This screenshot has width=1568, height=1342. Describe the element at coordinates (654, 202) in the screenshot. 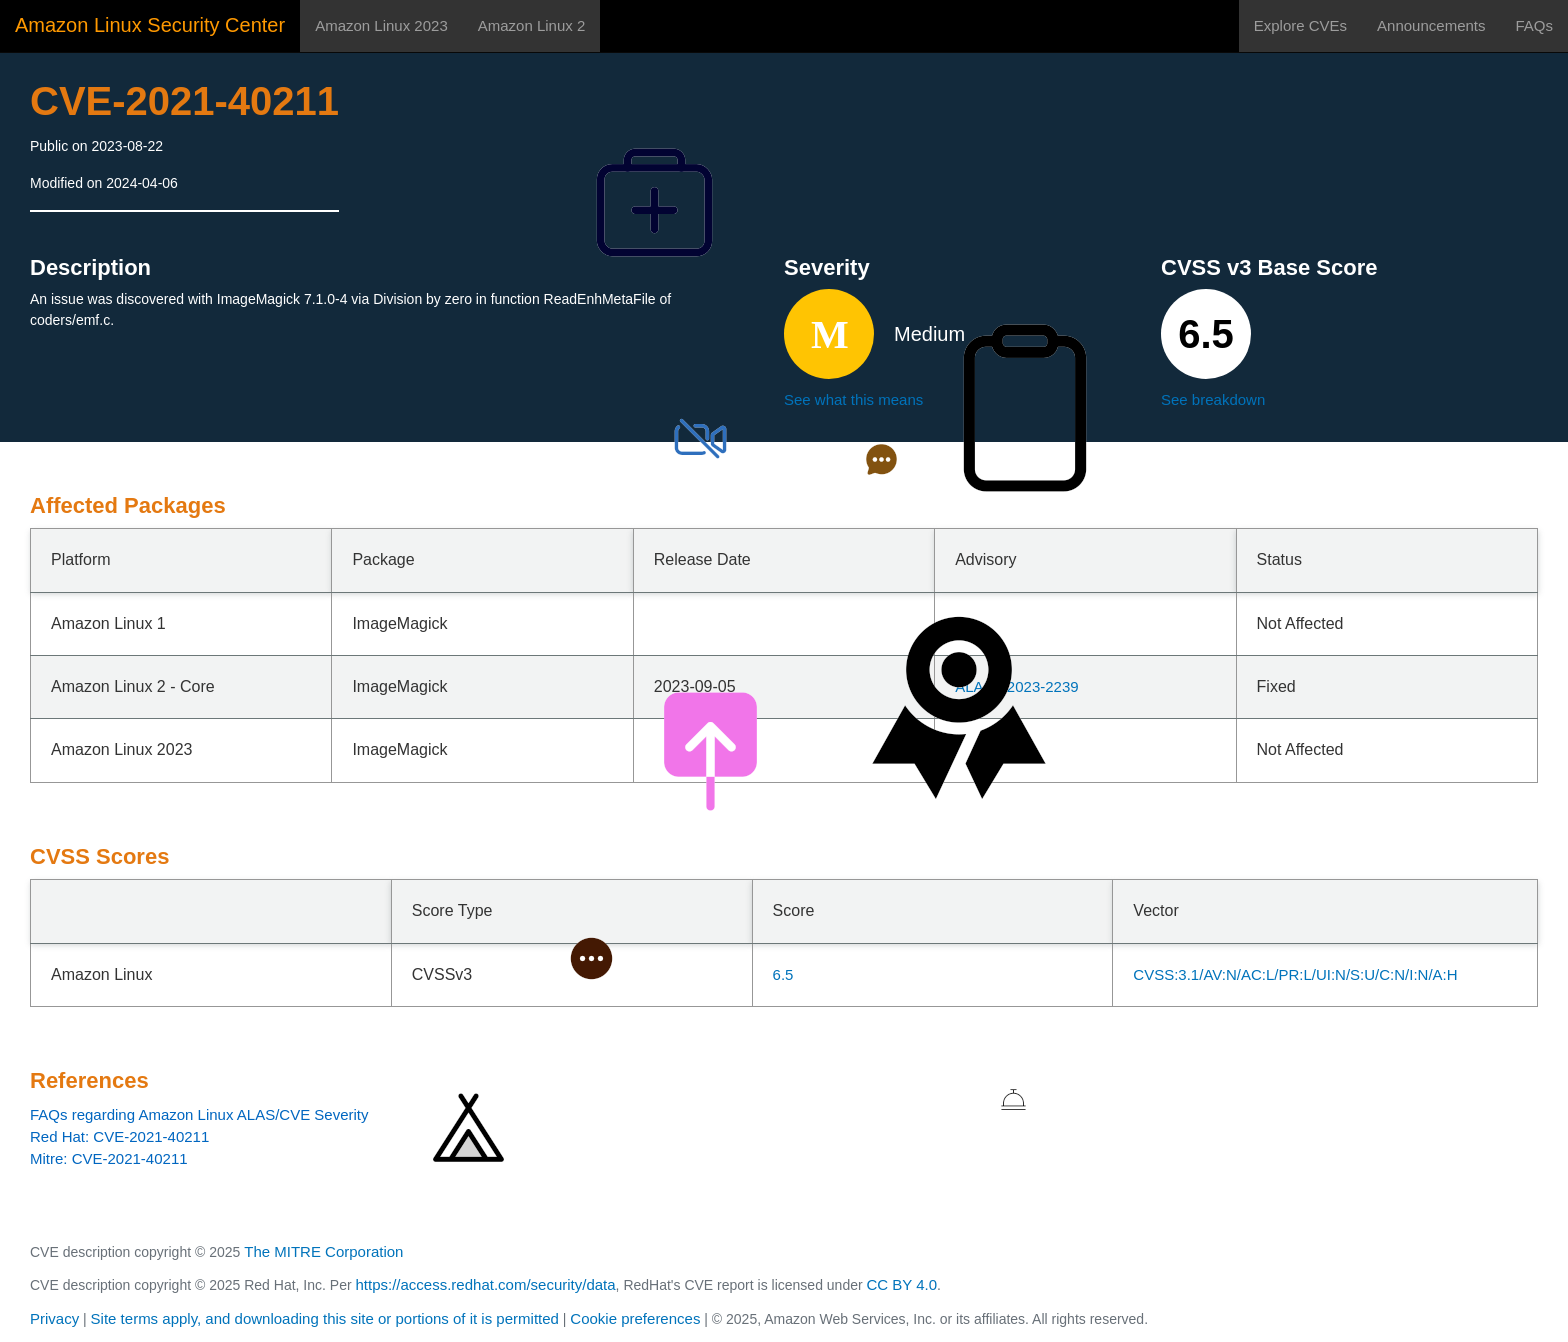

I see `access health or medical features` at that location.